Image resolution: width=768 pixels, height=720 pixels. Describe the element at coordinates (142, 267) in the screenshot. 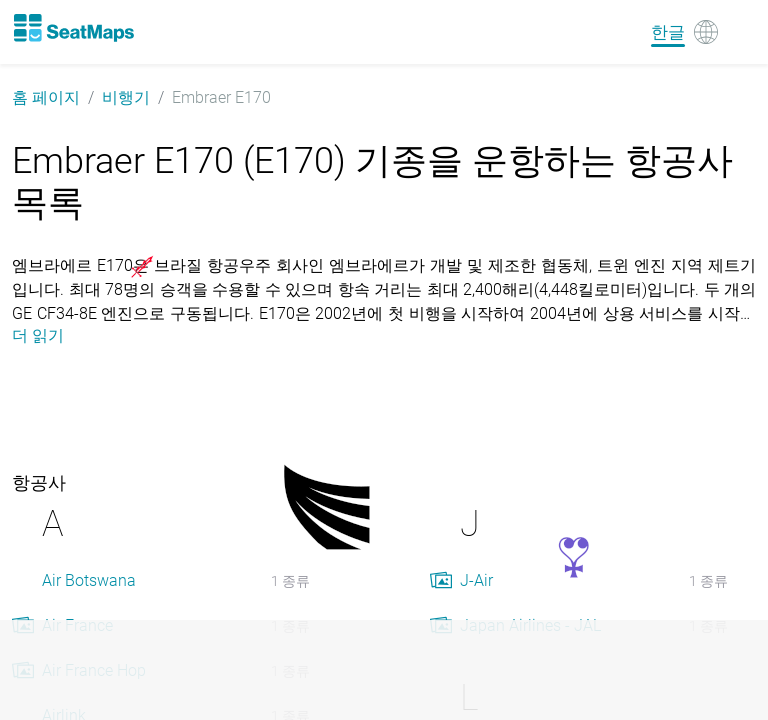

I see `equip a broken or shattered weapon` at that location.